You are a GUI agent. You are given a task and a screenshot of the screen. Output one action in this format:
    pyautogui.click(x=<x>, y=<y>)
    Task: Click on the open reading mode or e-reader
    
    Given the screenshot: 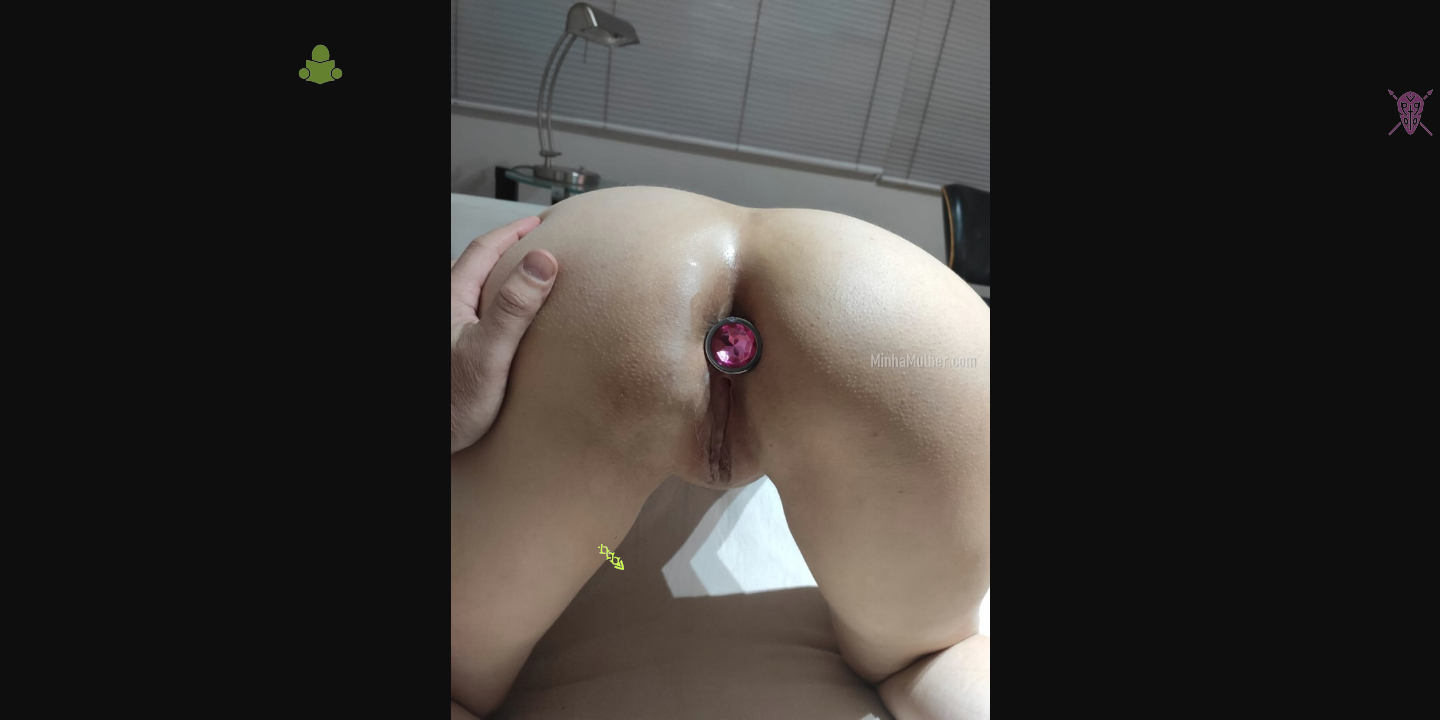 What is the action you would take?
    pyautogui.click(x=320, y=64)
    